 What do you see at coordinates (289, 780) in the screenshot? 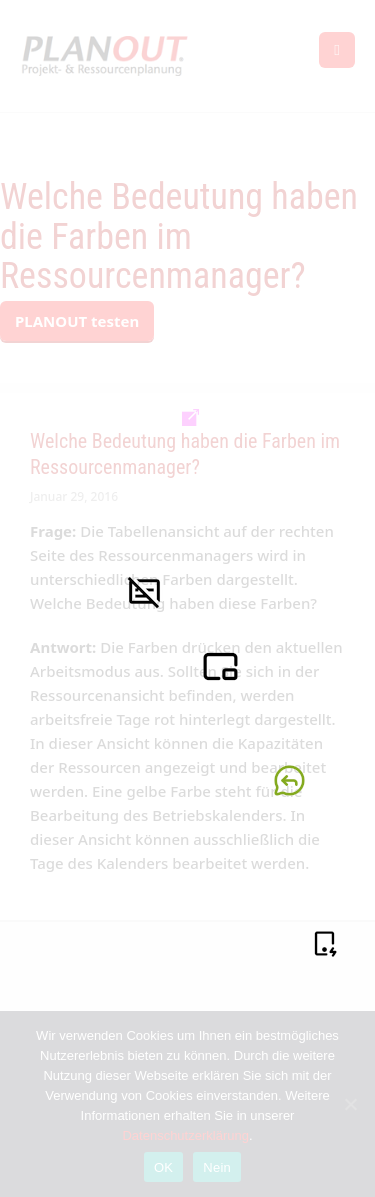
I see `reply to a message` at bounding box center [289, 780].